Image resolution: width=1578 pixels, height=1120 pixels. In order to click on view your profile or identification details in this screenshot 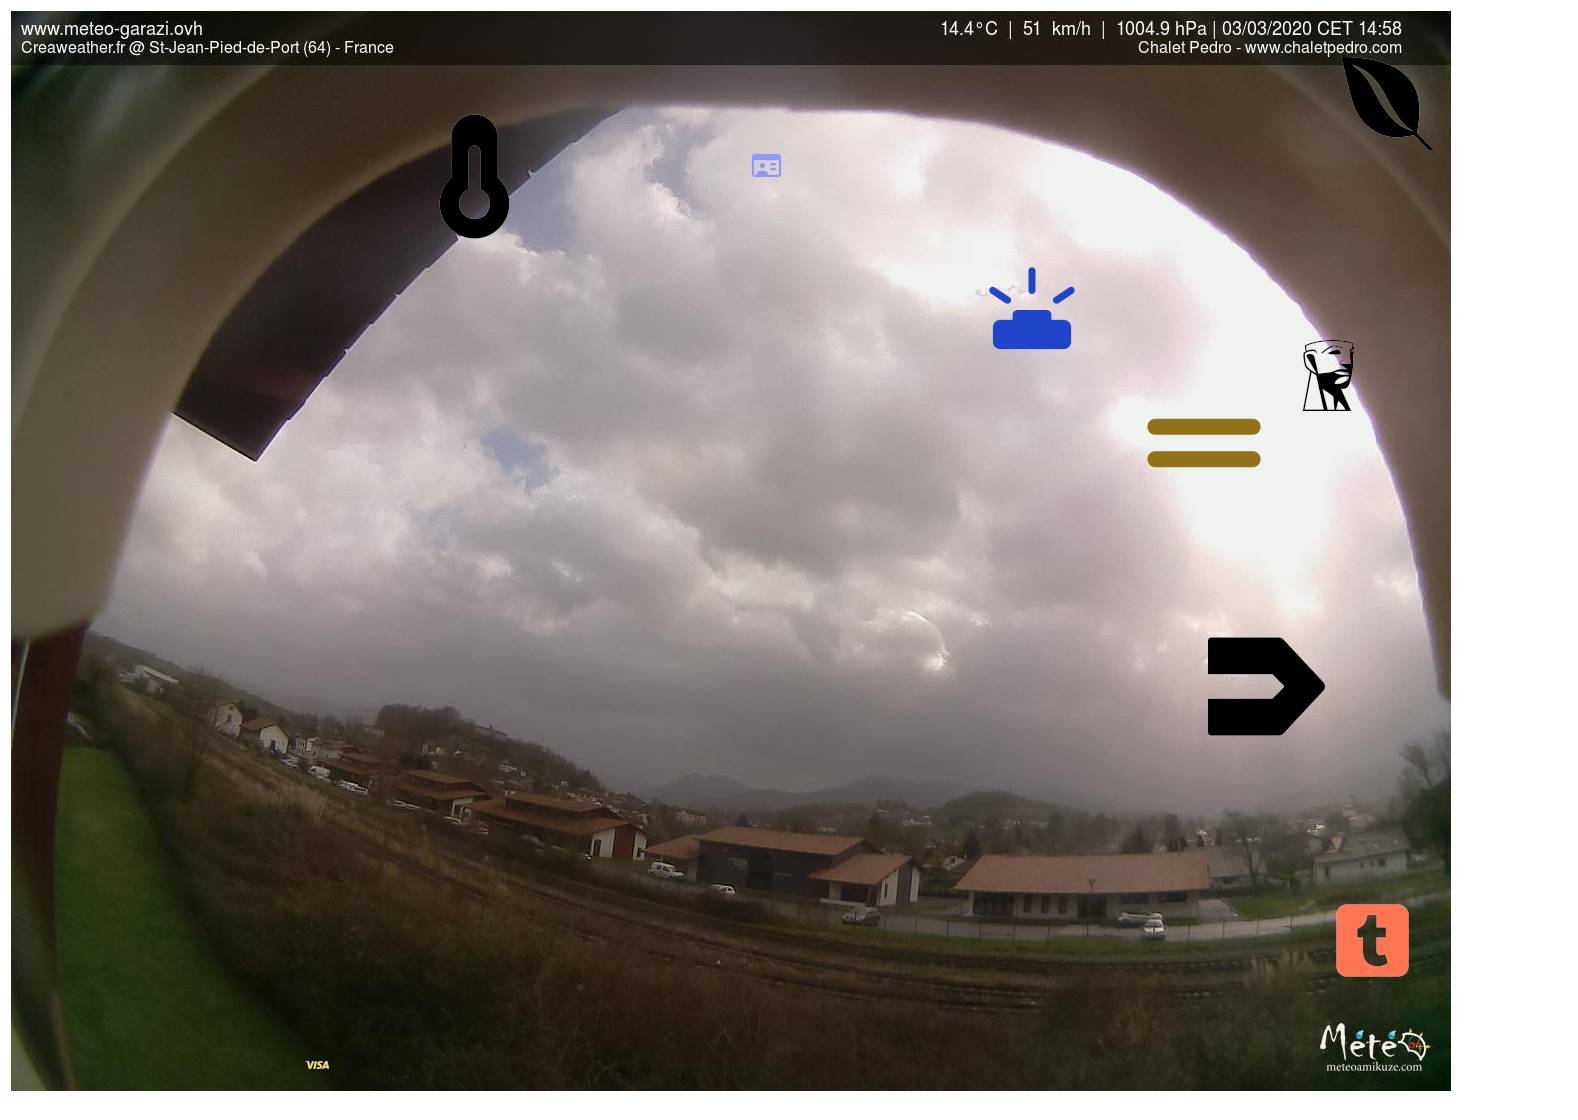, I will do `click(766, 165)`.